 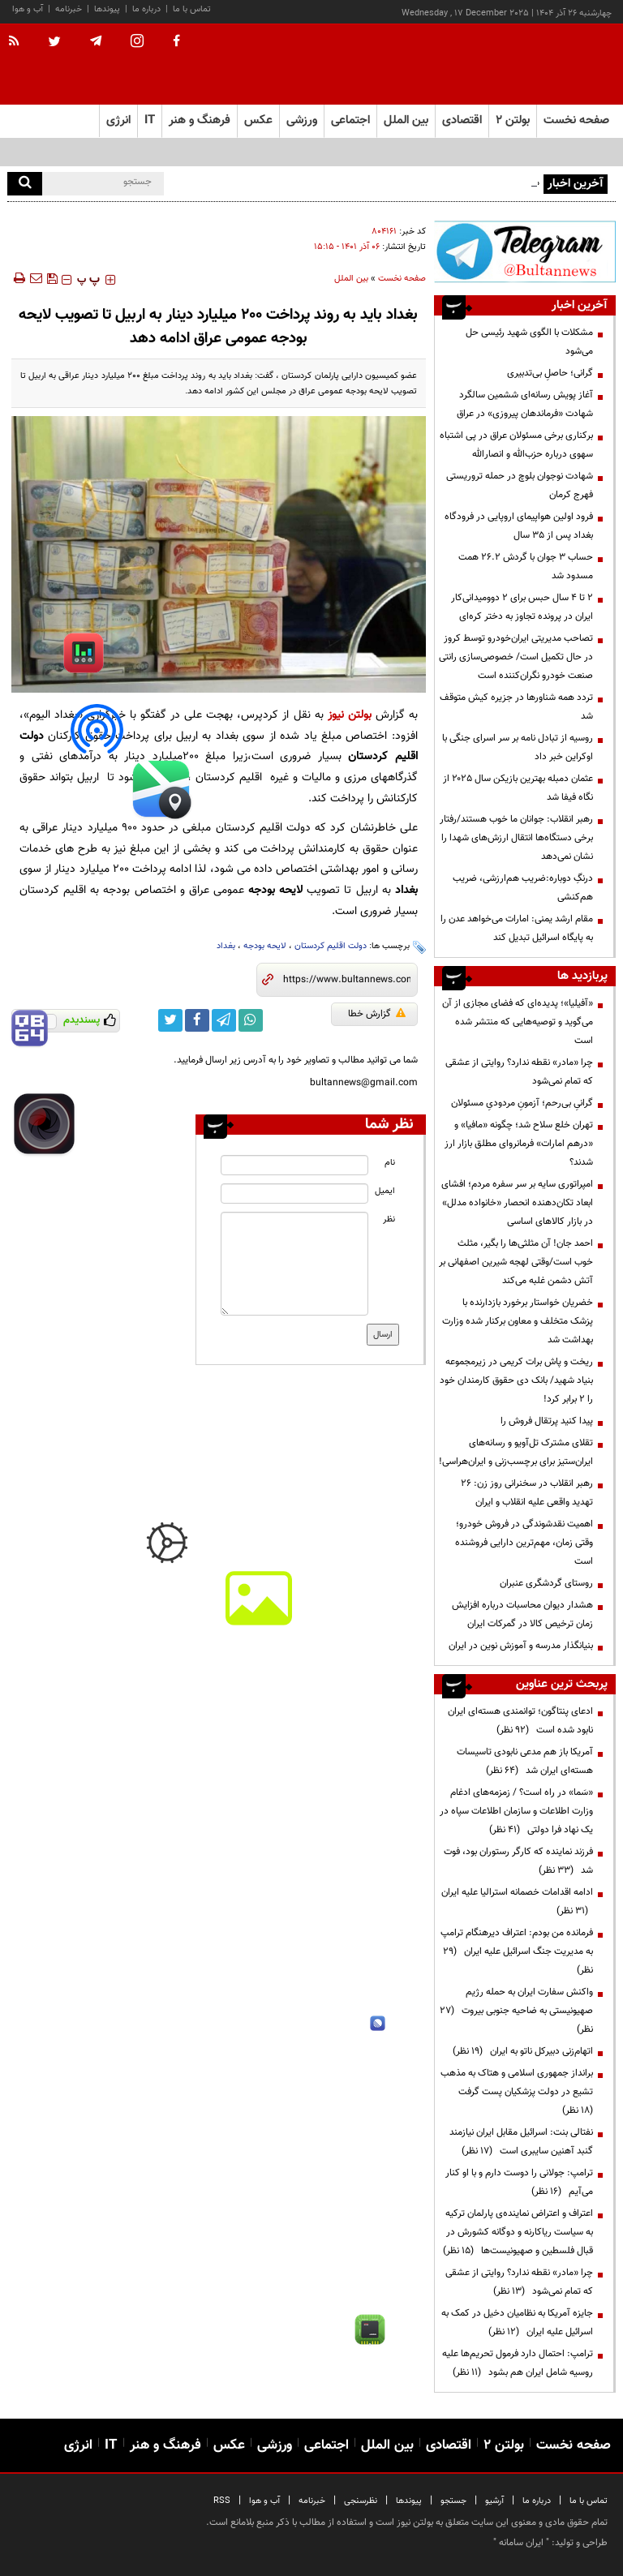 What do you see at coordinates (84, 653) in the screenshot?
I see `open carla audio plugin host` at bounding box center [84, 653].